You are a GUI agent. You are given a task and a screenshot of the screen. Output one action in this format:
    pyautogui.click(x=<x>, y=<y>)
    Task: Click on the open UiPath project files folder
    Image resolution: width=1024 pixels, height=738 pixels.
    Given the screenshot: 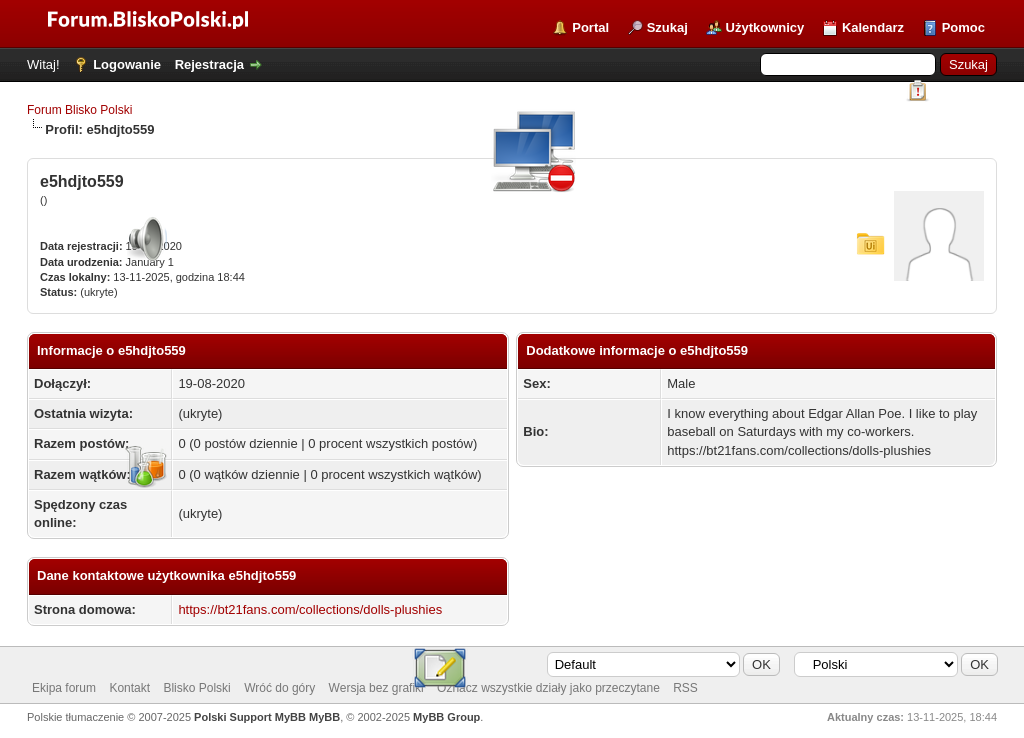 What is the action you would take?
    pyautogui.click(x=870, y=244)
    